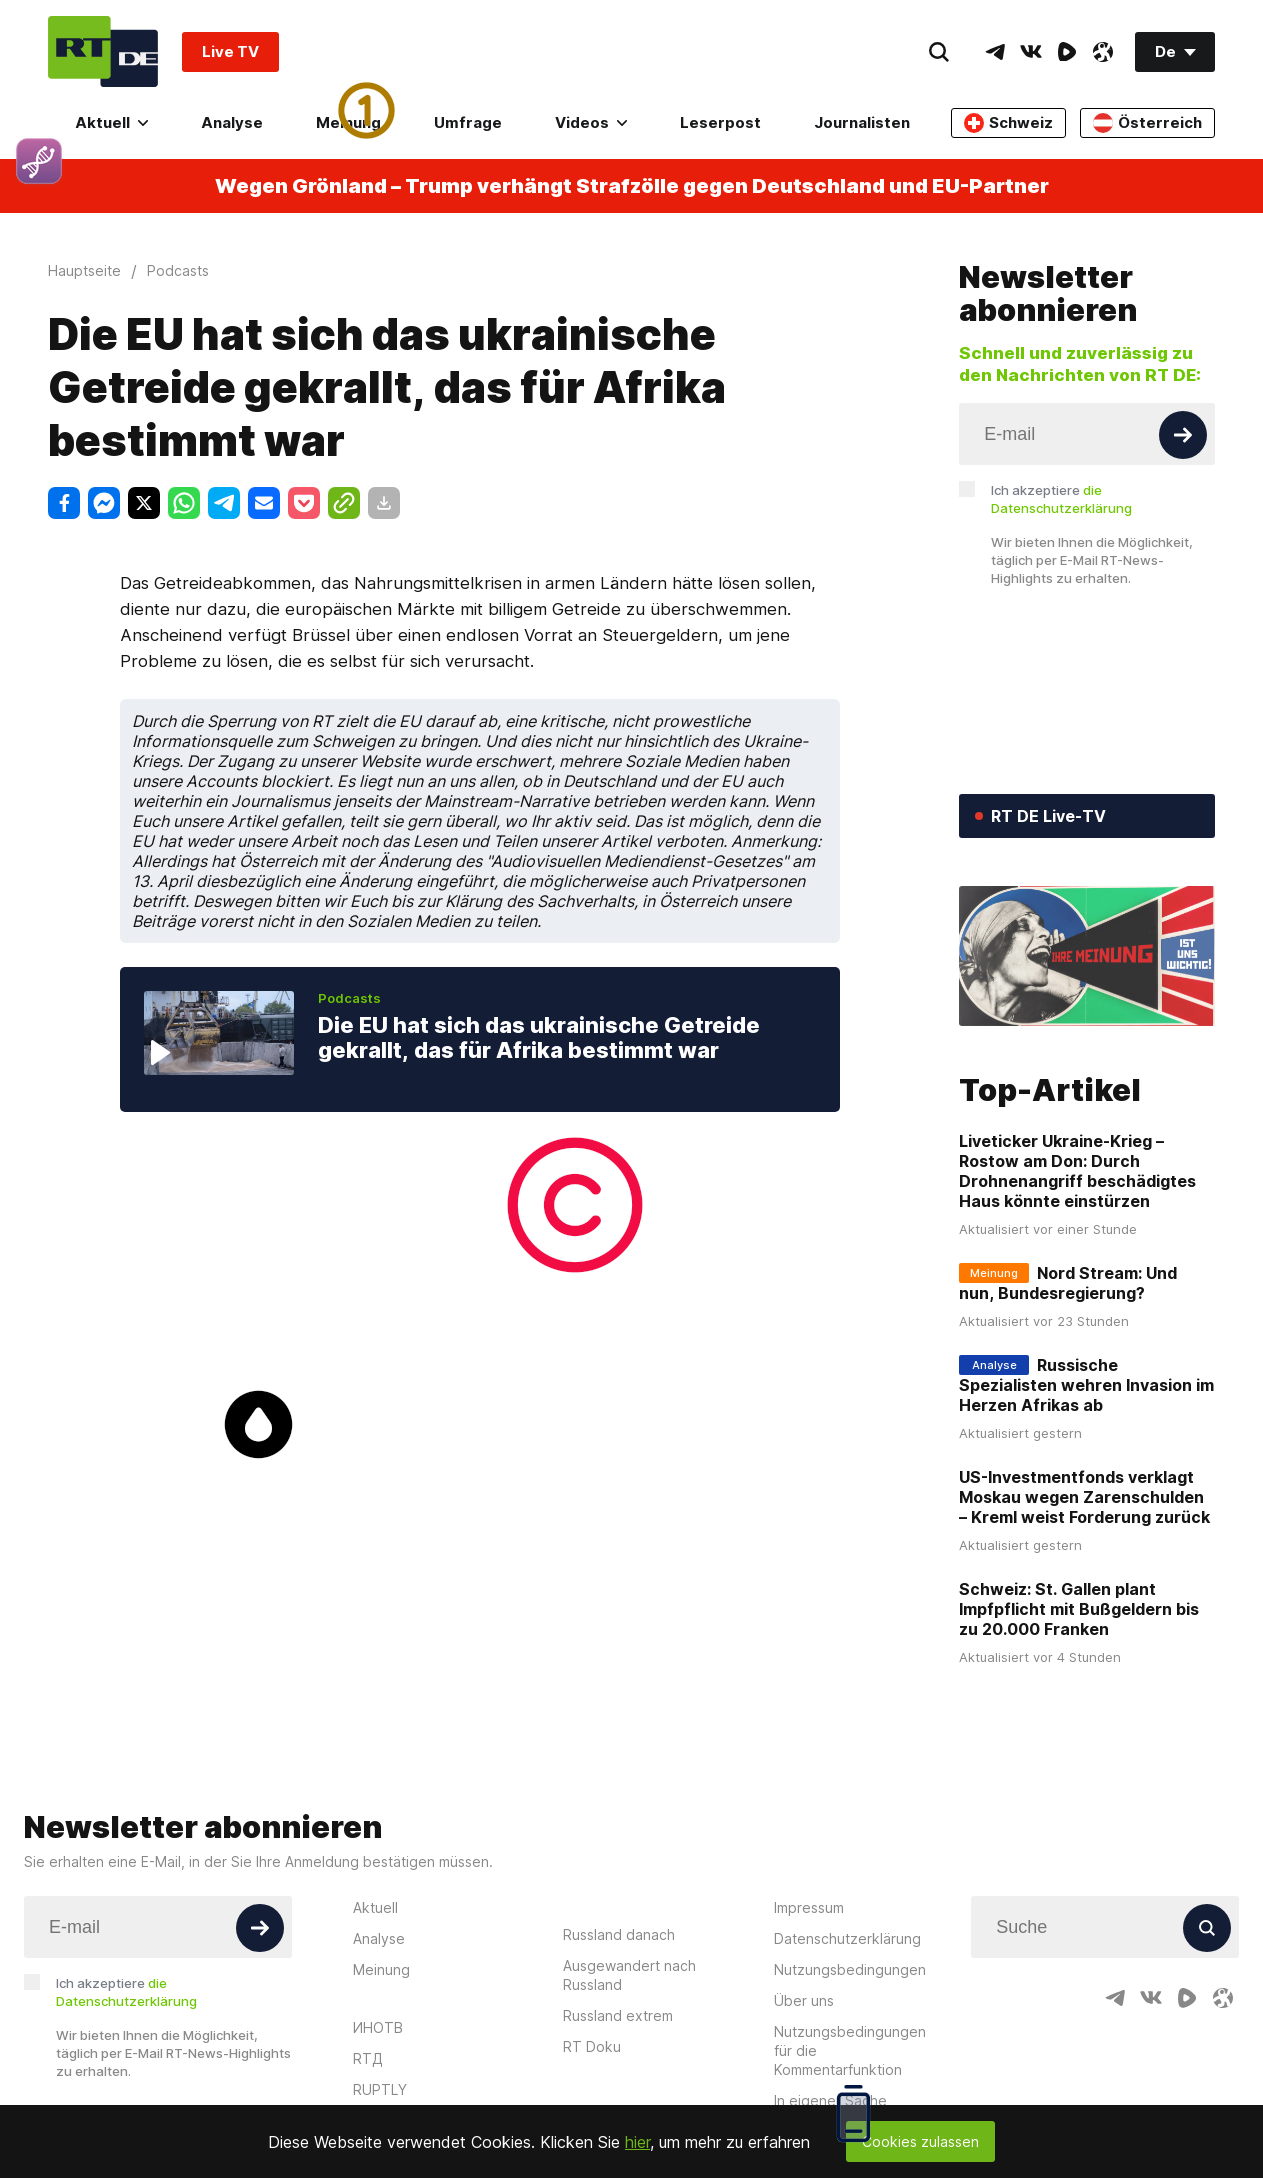 Image resolution: width=1263 pixels, height=2178 pixels. What do you see at coordinates (575, 1205) in the screenshot?
I see `indicates copyrighted content` at bounding box center [575, 1205].